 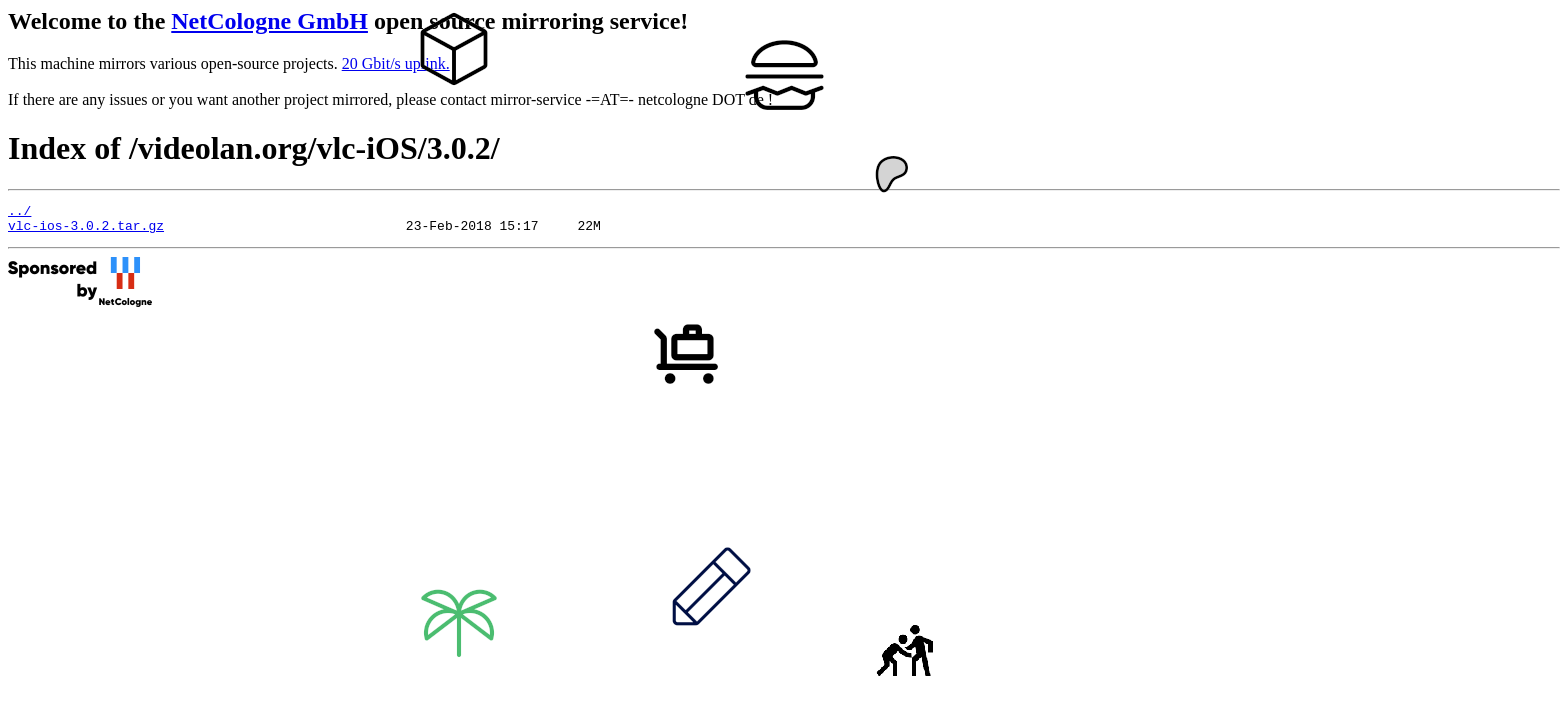 What do you see at coordinates (784, 76) in the screenshot?
I see `open navigation menu` at bounding box center [784, 76].